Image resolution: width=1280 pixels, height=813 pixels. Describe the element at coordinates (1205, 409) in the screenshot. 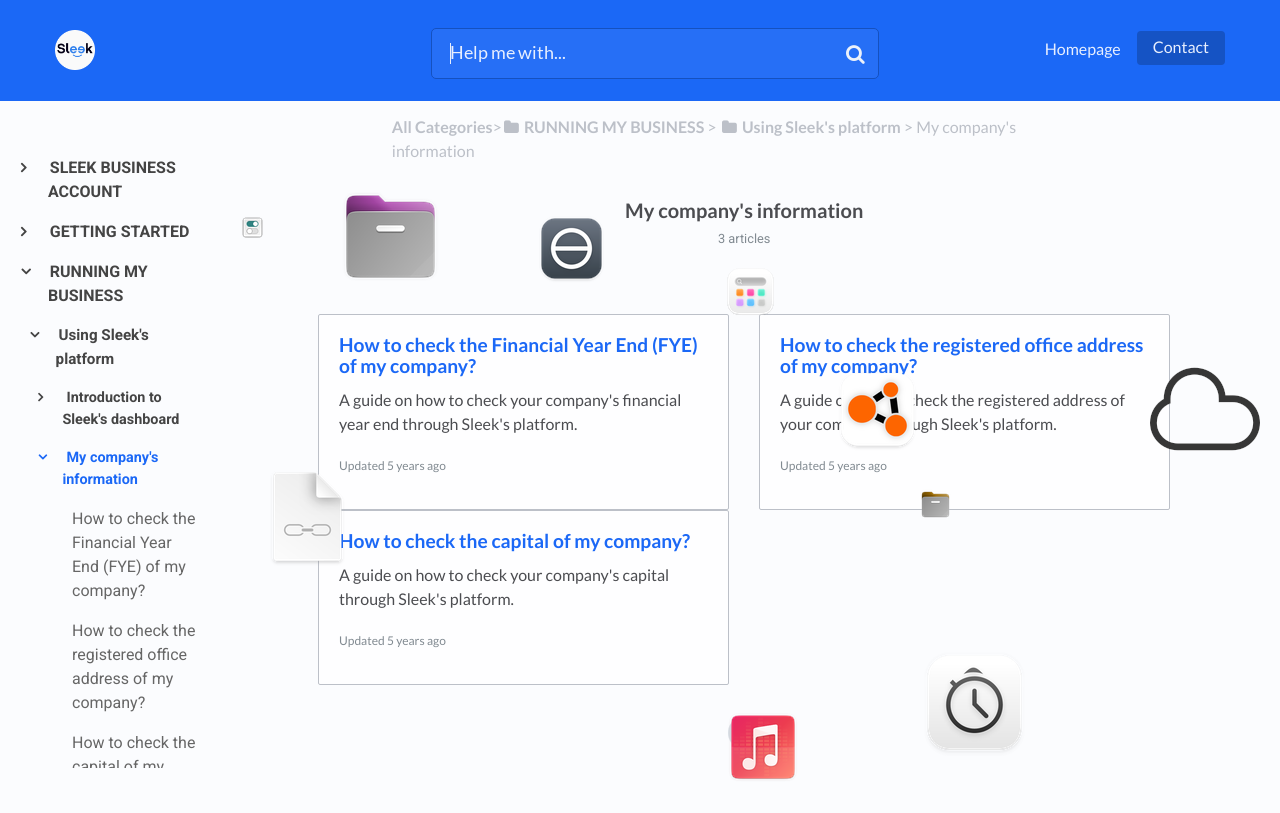

I see `view weather information` at that location.